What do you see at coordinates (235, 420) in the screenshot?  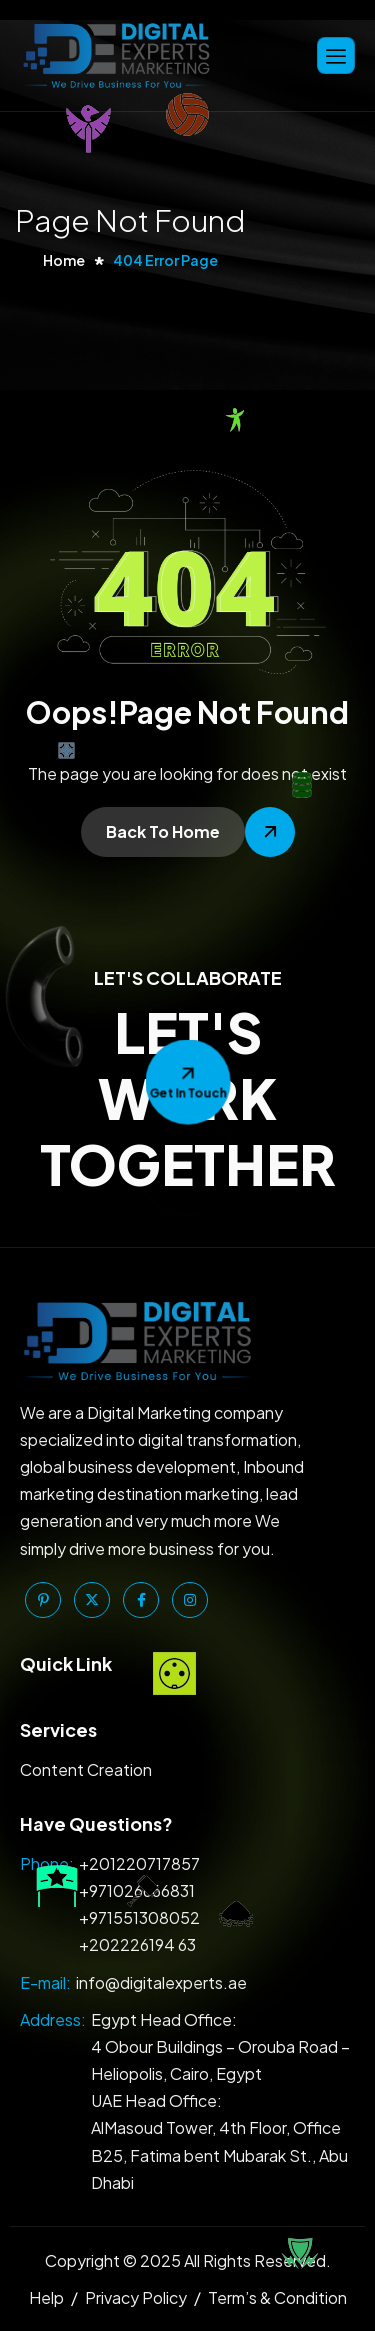 I see `indicates body awareness or wellness features` at bounding box center [235, 420].